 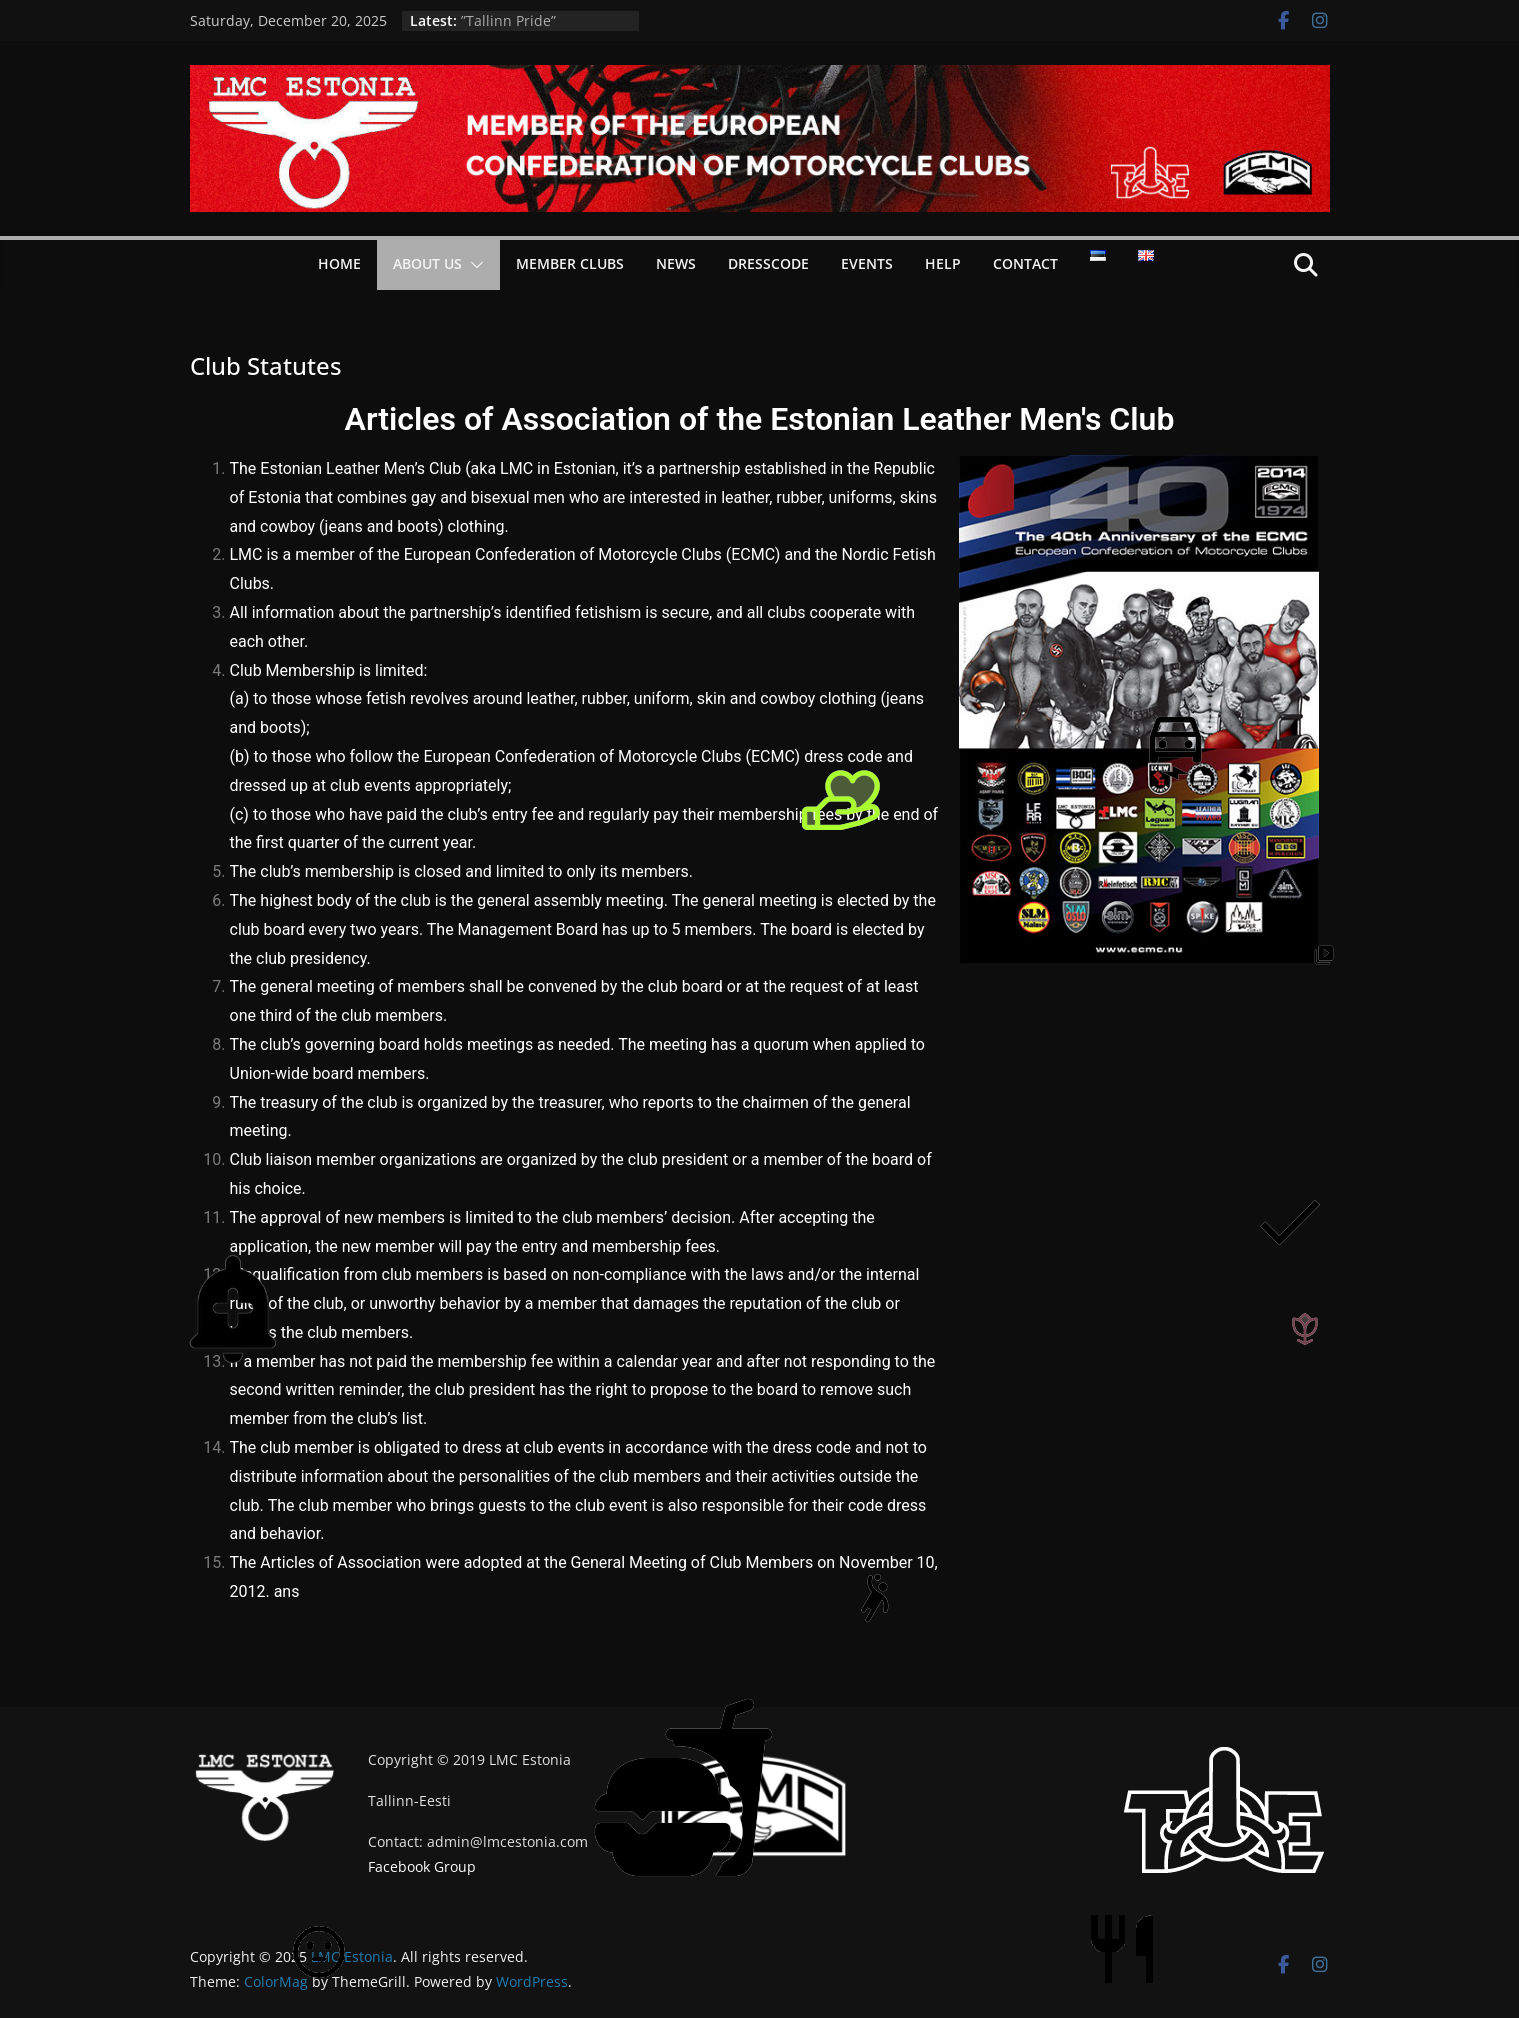 What do you see at coordinates (843, 801) in the screenshot?
I see `donate or give to charity` at bounding box center [843, 801].